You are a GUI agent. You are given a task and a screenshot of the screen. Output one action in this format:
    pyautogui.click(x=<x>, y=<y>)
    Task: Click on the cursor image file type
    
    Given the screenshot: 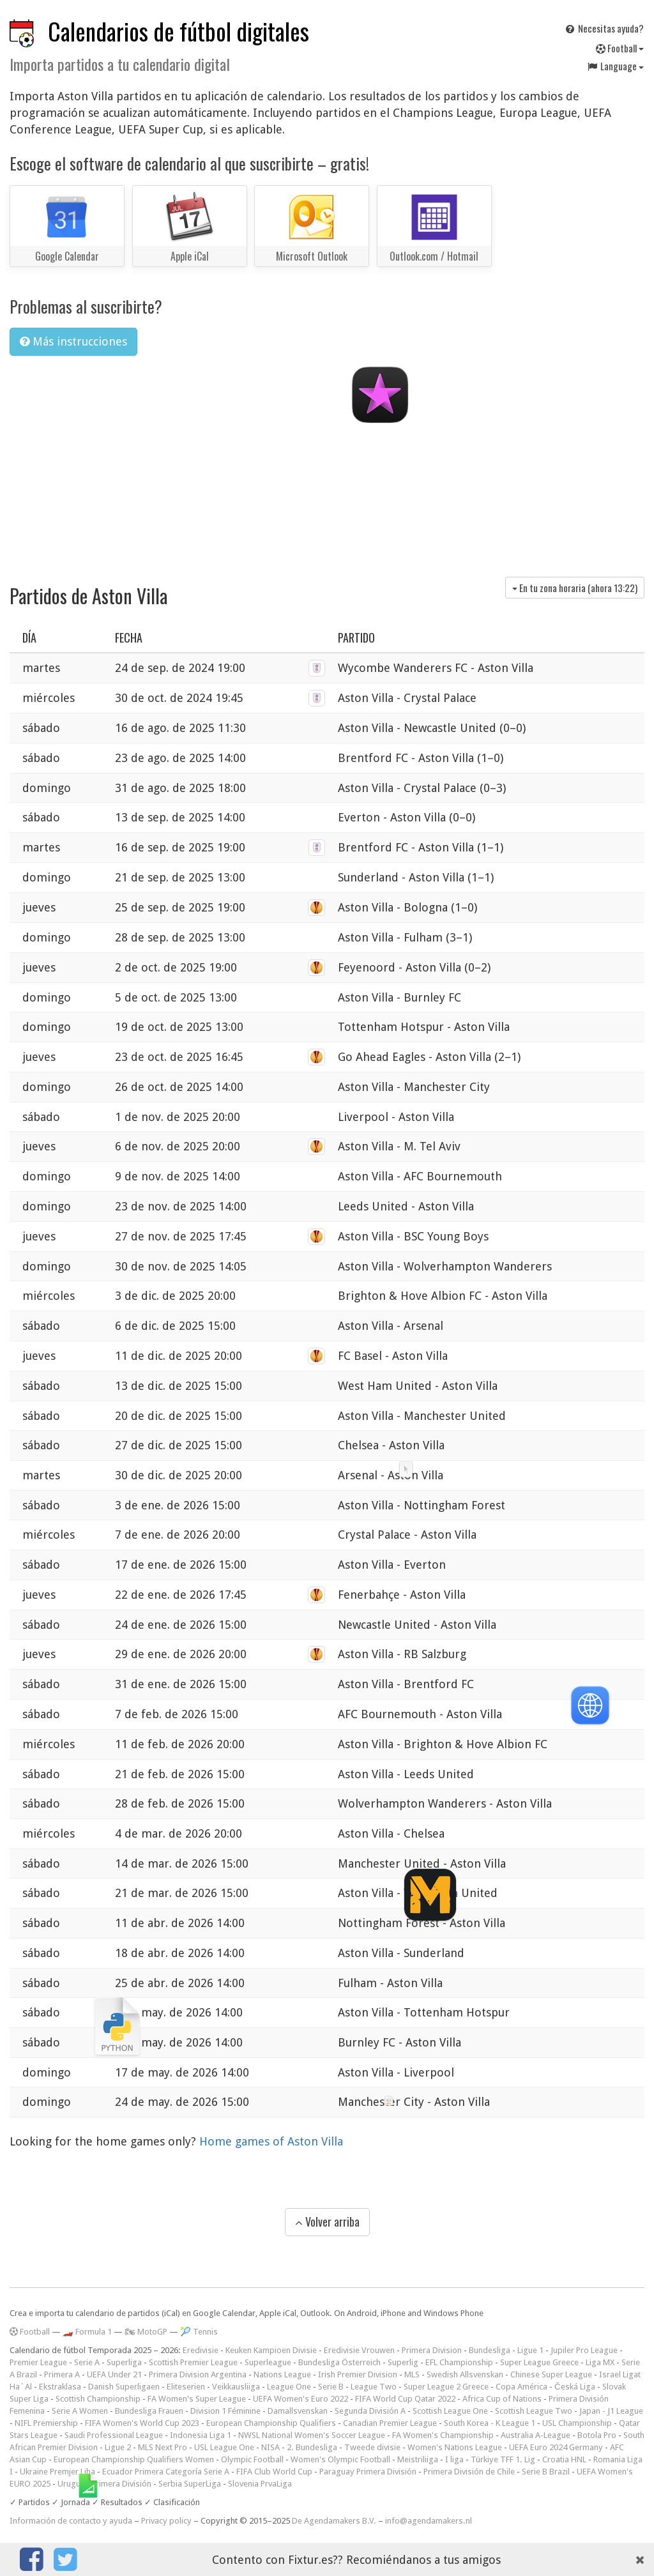 What is the action you would take?
    pyautogui.click(x=406, y=1469)
    